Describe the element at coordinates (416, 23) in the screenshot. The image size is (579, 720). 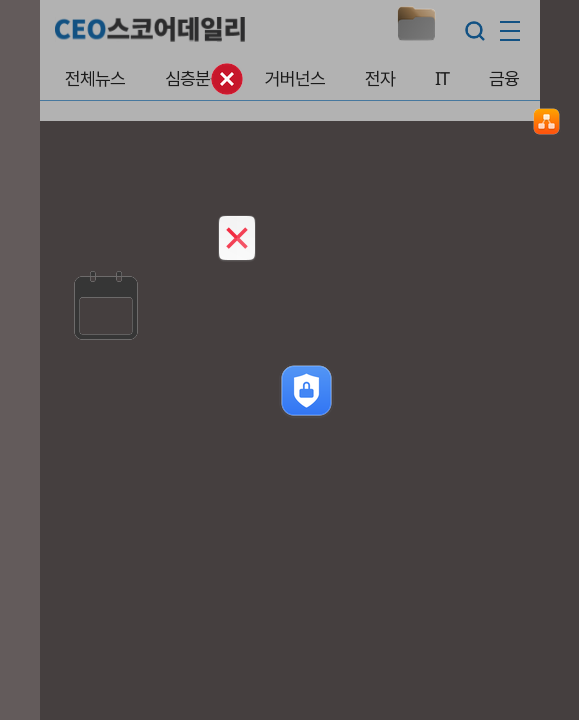
I see `indicates a folder is currently open or expanded` at that location.